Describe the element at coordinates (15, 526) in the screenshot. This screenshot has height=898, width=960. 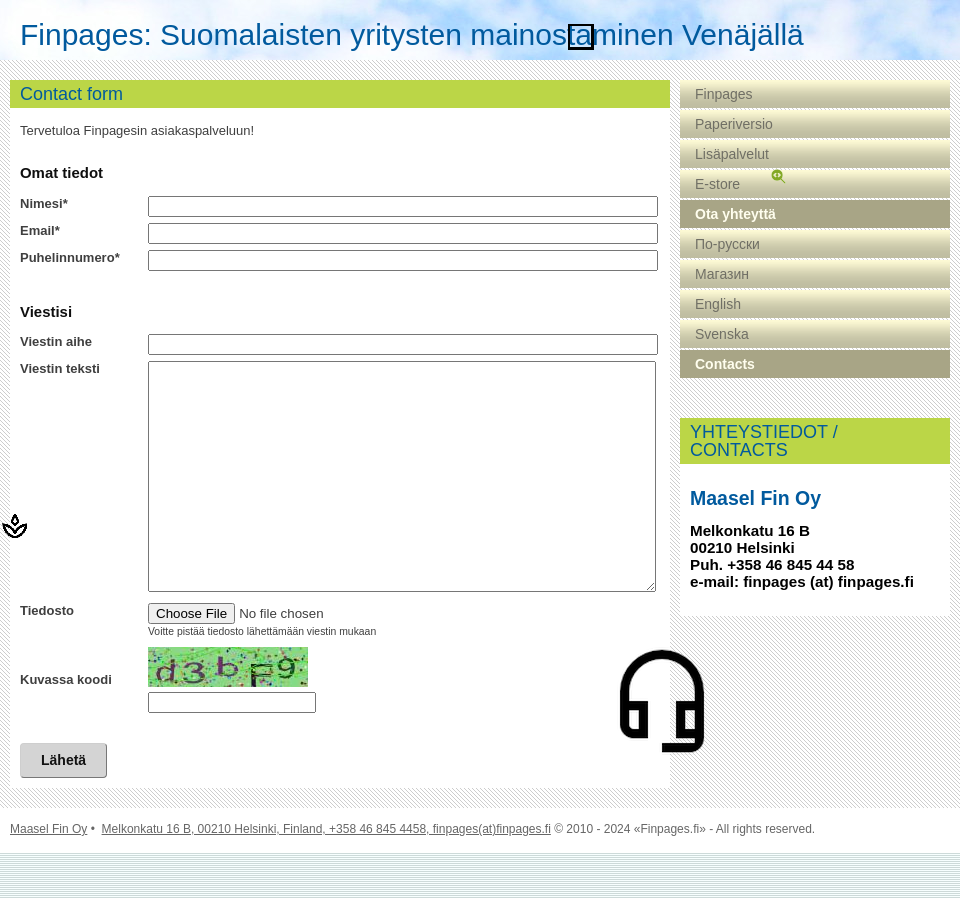
I see `access spa or wellness features` at that location.